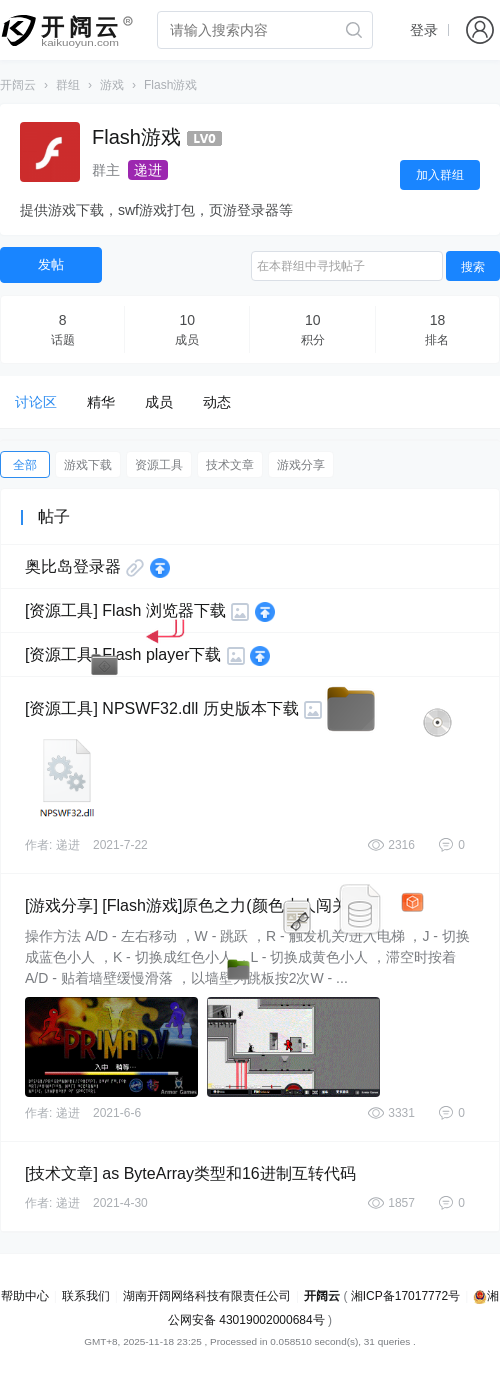  I want to click on reply to all recipients of an email, so click(164, 628).